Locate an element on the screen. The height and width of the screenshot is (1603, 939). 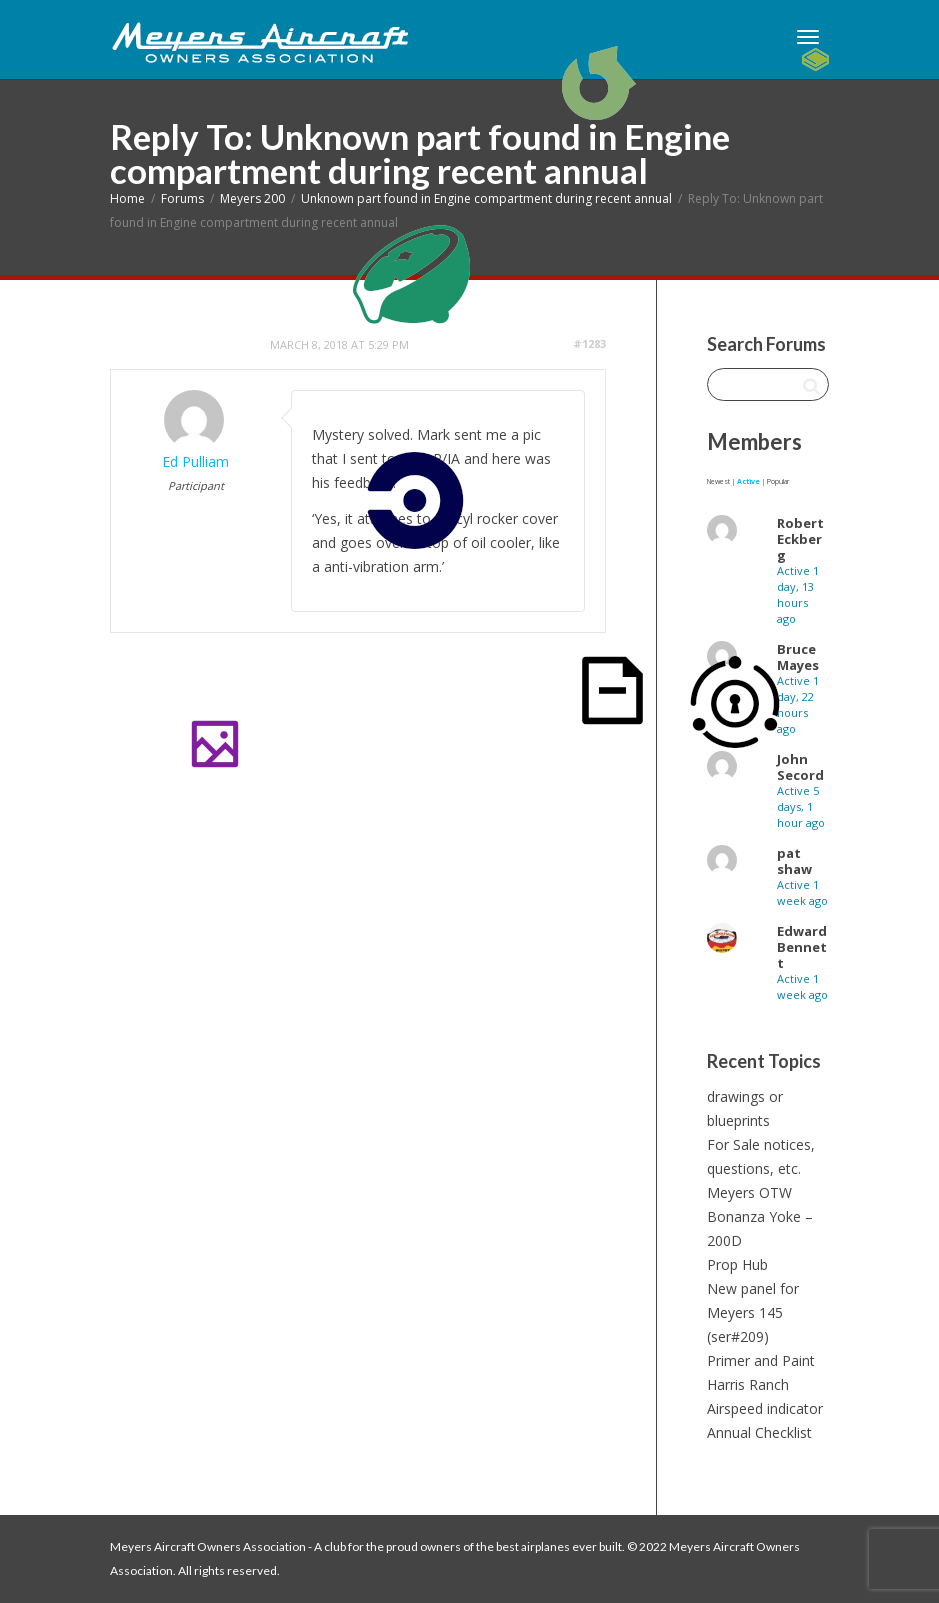
open CircleCI dashboard is located at coordinates (415, 500).